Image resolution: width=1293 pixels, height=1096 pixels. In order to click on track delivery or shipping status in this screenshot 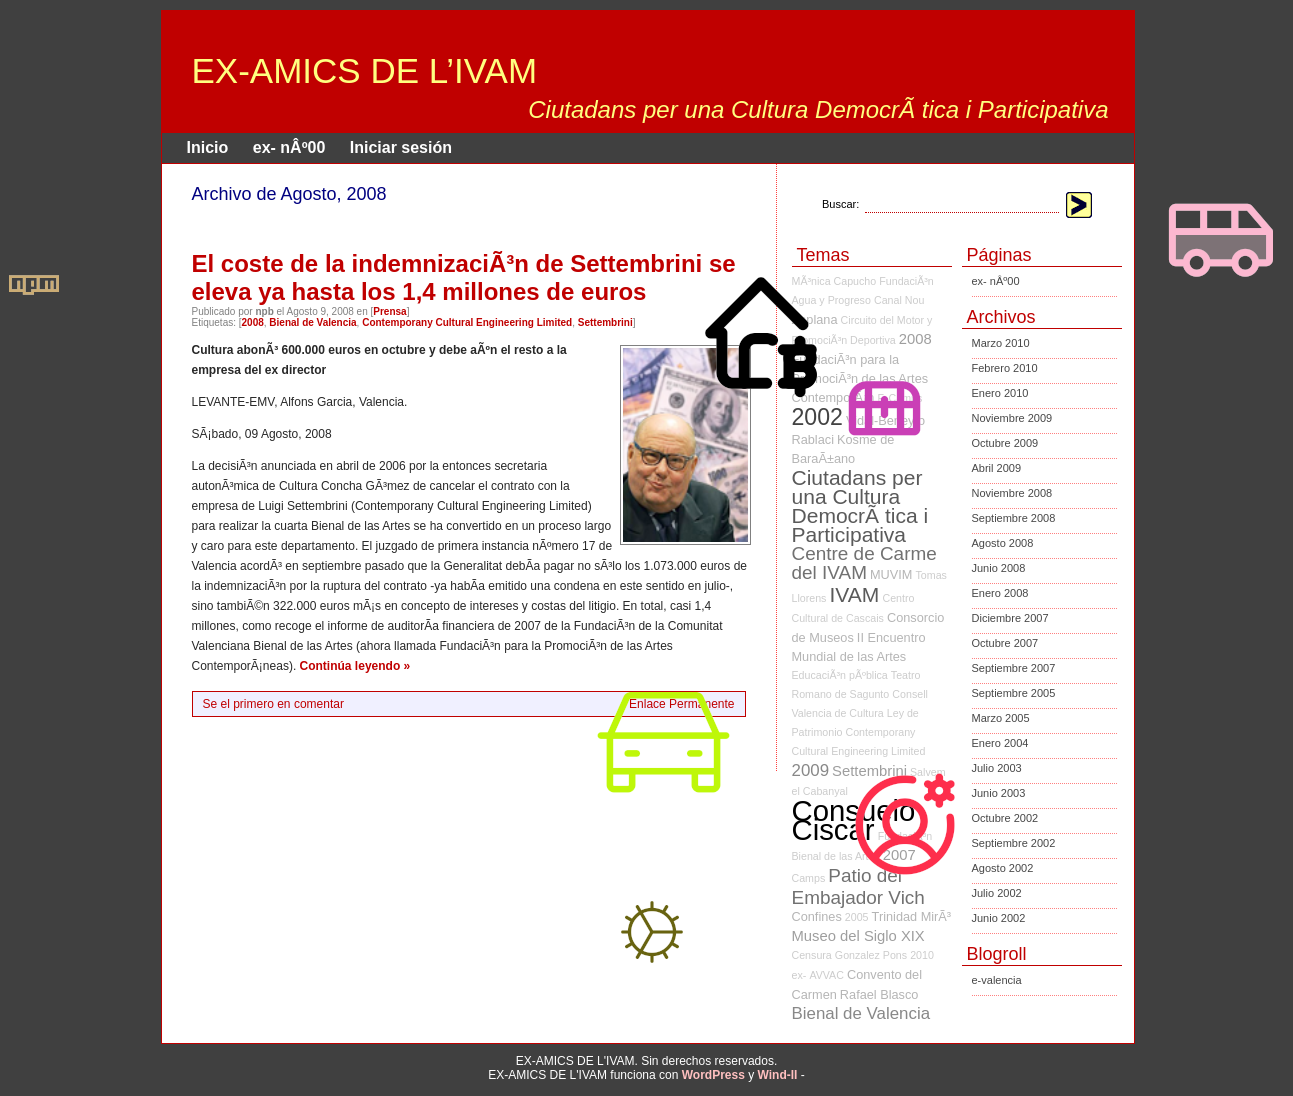, I will do `click(1217, 238)`.